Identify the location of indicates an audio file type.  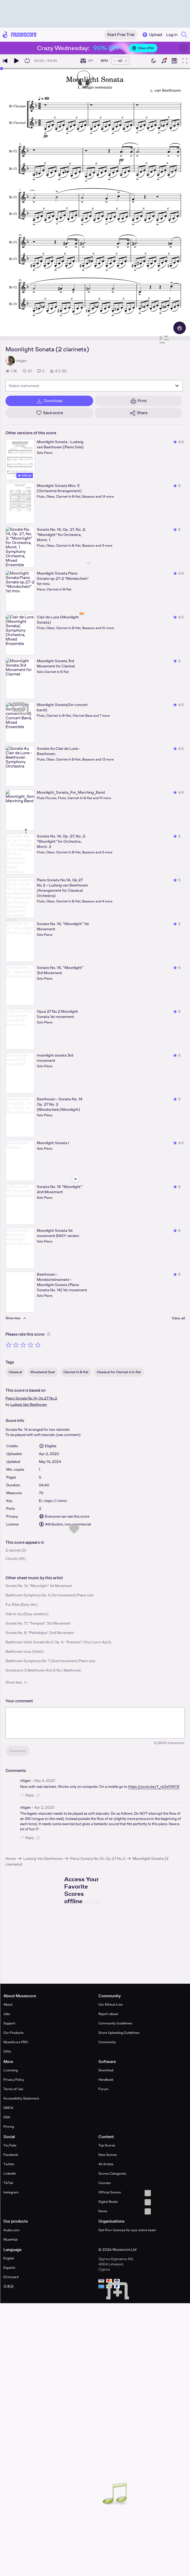
(115, 2493).